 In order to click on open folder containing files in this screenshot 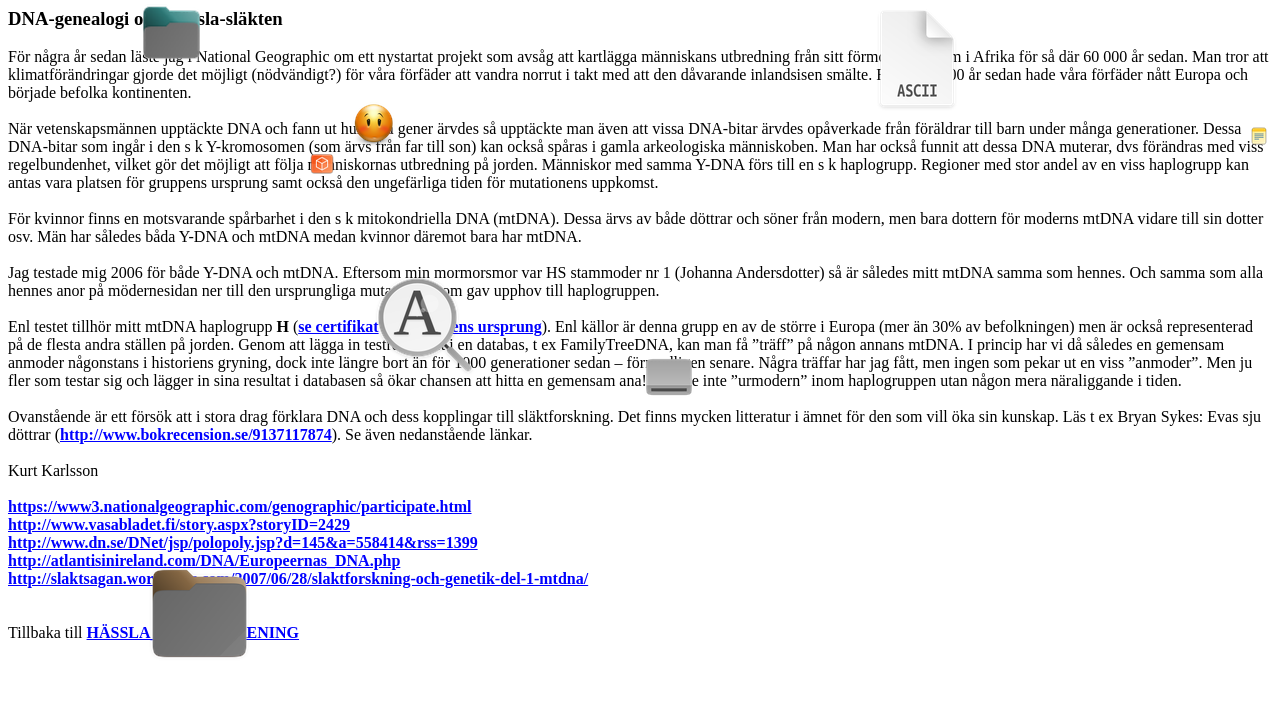, I will do `click(171, 32)`.